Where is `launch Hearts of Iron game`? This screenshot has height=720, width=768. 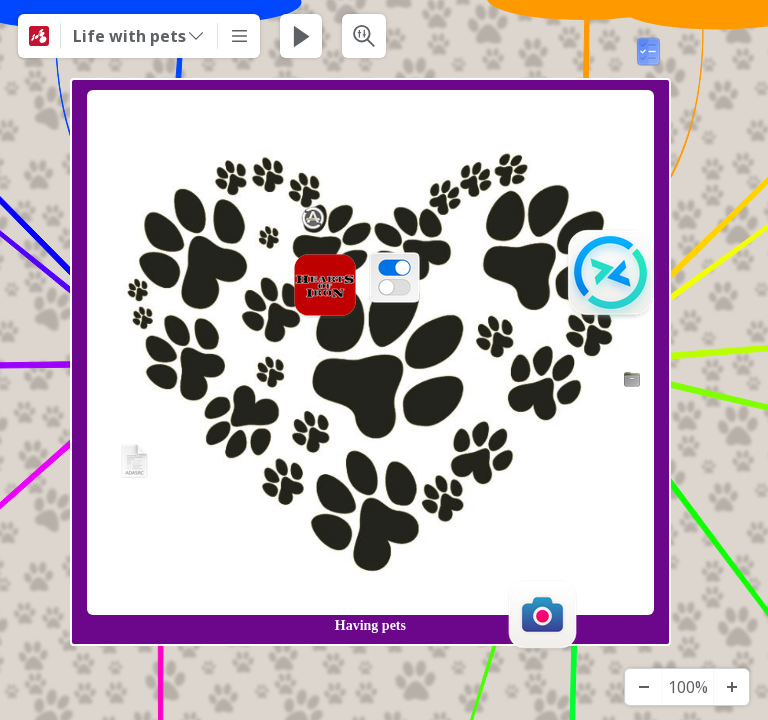 launch Hearts of Iron game is located at coordinates (325, 285).